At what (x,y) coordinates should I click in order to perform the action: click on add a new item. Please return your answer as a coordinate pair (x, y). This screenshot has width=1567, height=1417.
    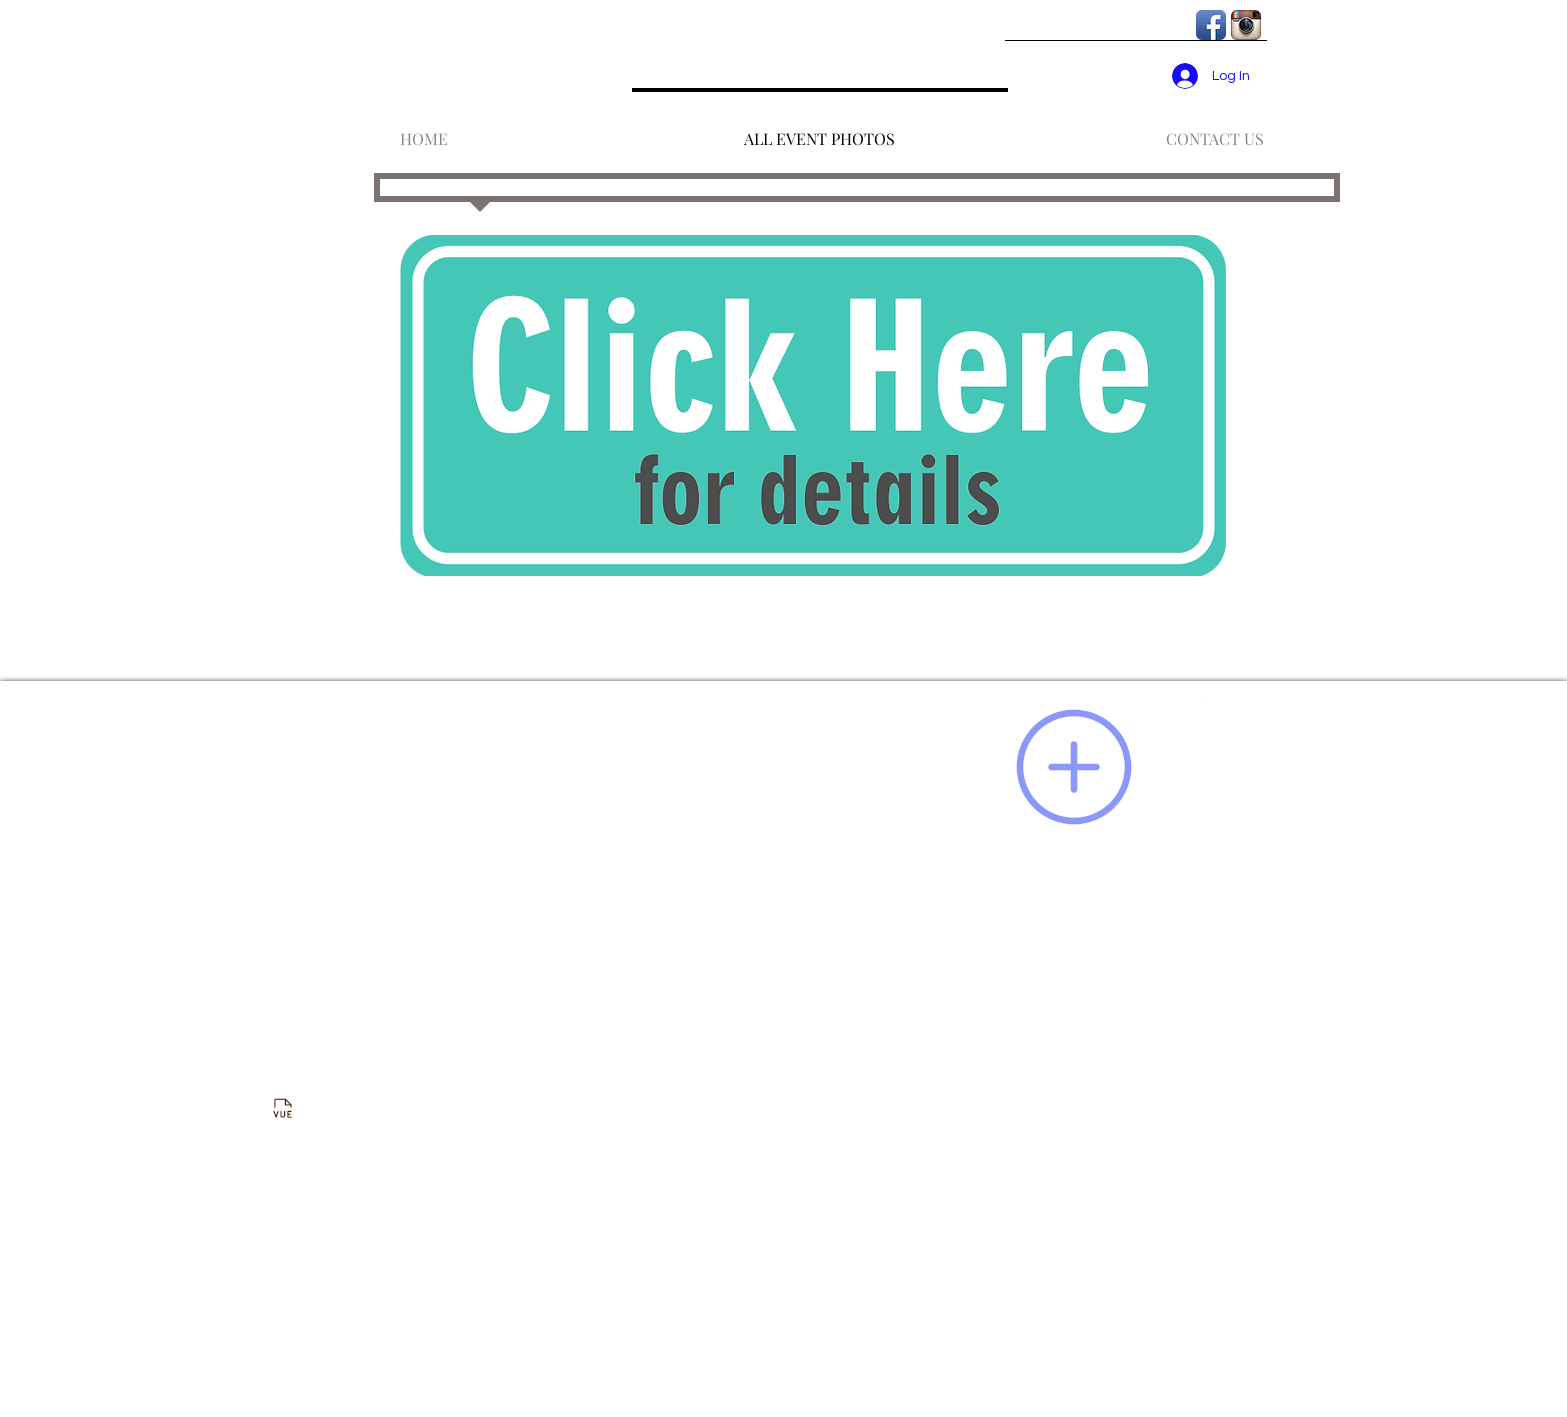
    Looking at the image, I should click on (1074, 767).